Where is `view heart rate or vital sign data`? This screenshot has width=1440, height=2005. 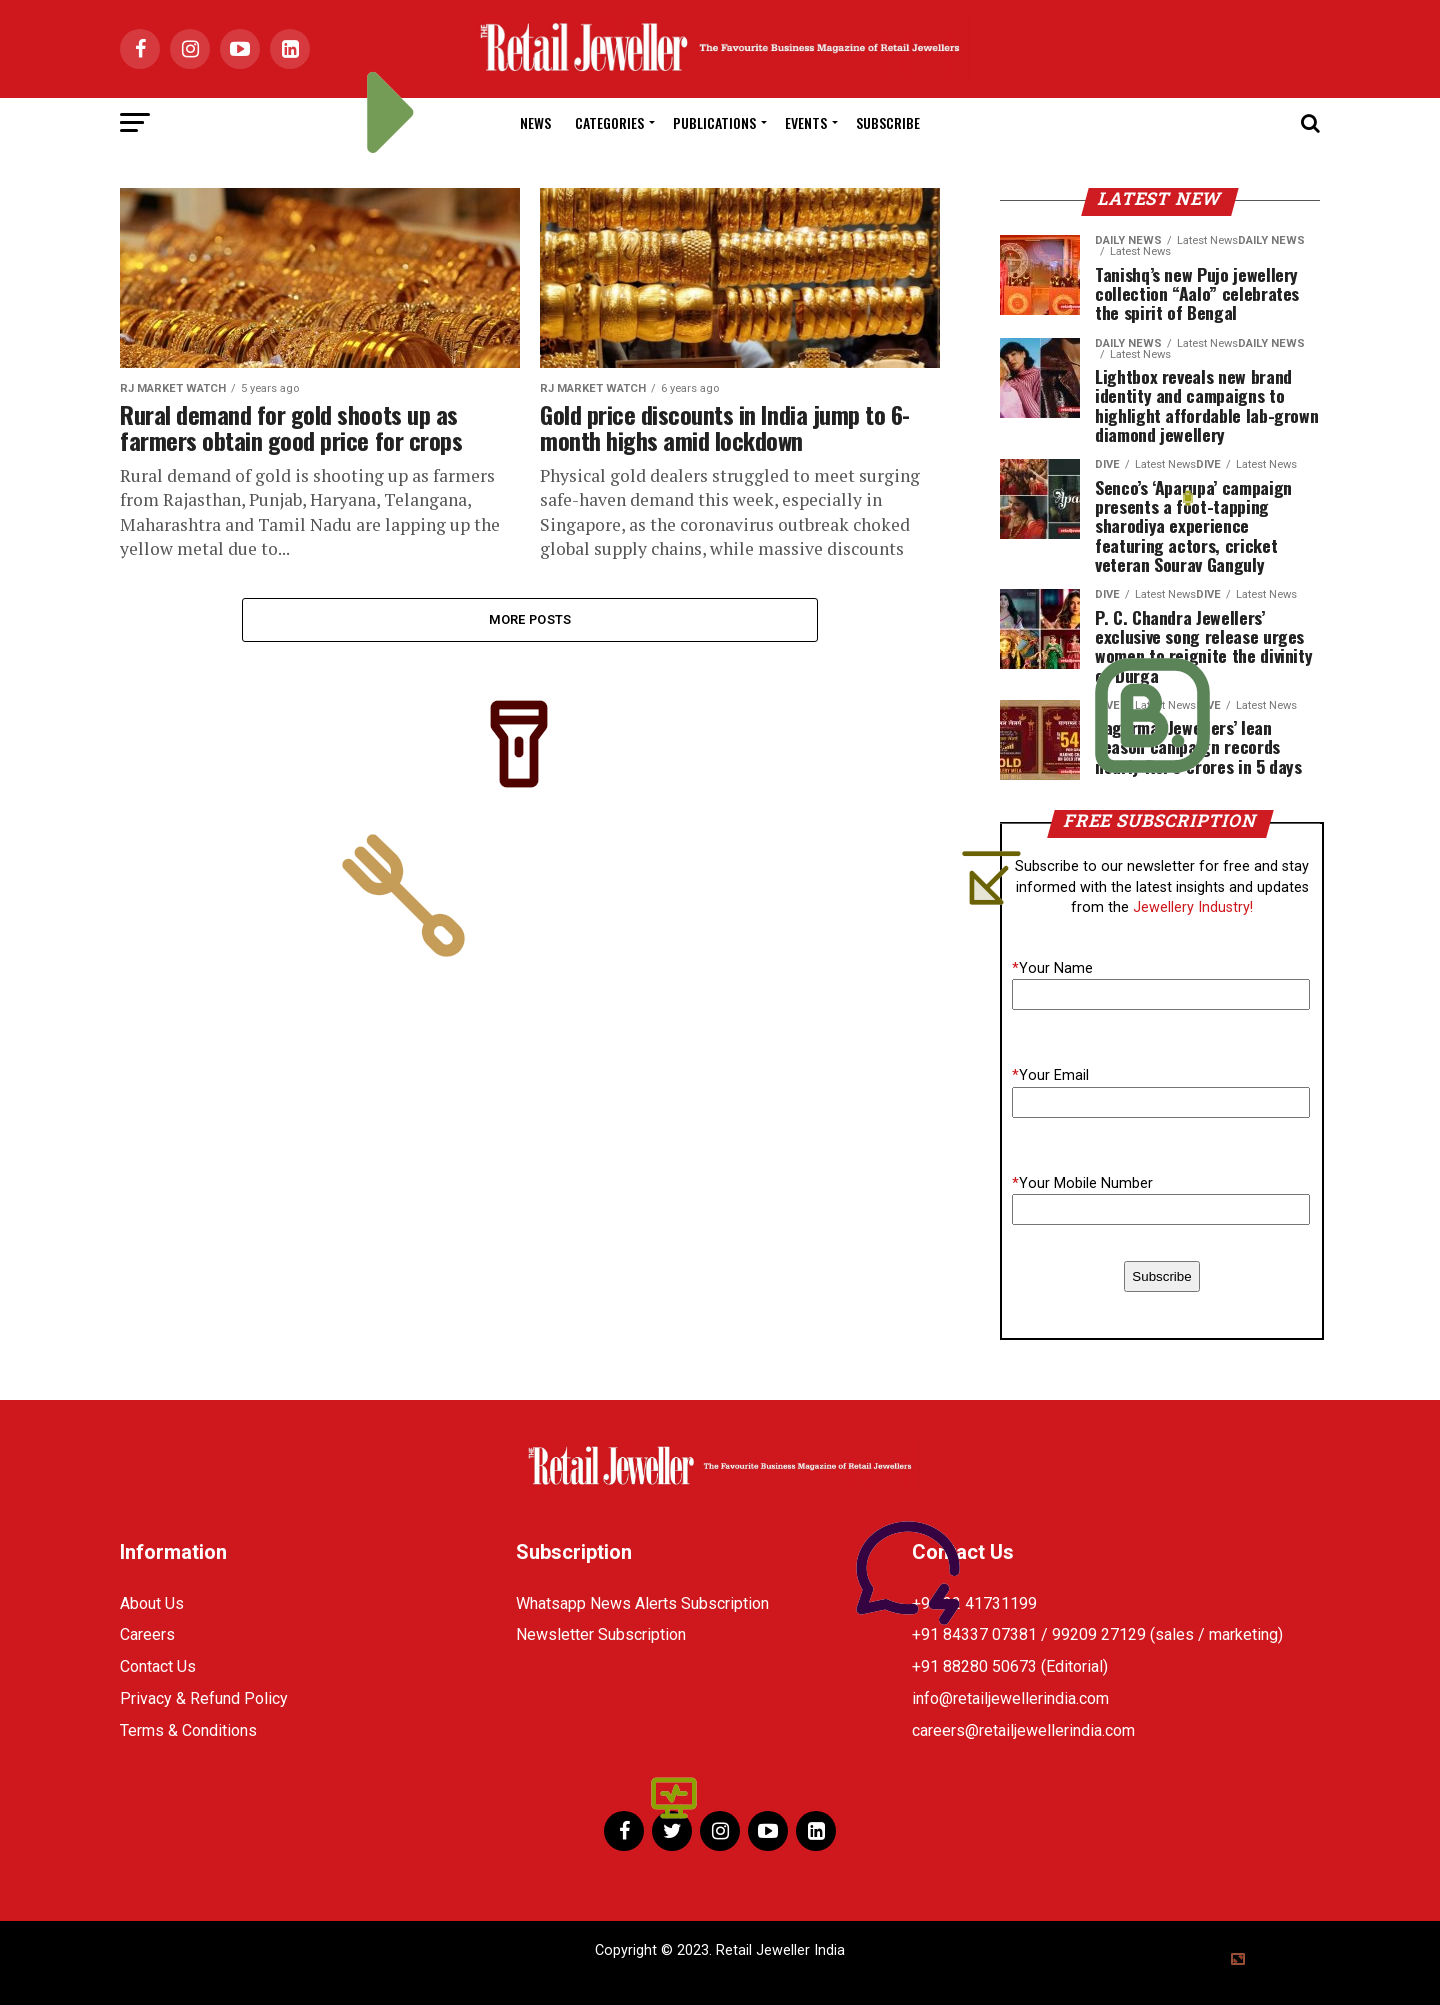
view heart rate or vital sign data is located at coordinates (674, 1798).